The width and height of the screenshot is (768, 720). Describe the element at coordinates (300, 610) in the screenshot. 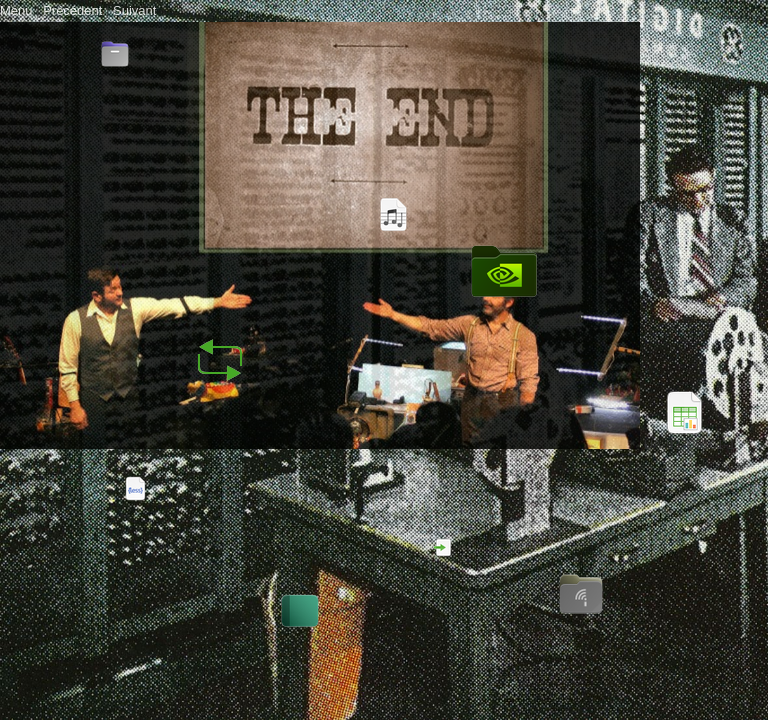

I see `access desktop folder or files` at that location.